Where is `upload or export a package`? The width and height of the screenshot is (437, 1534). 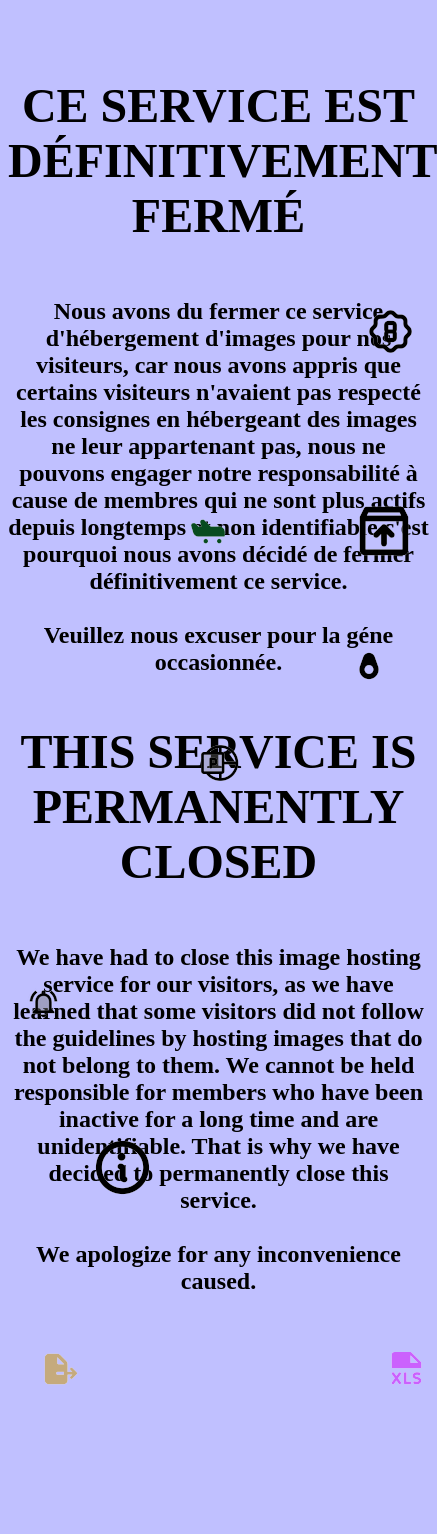 upload or export a package is located at coordinates (384, 531).